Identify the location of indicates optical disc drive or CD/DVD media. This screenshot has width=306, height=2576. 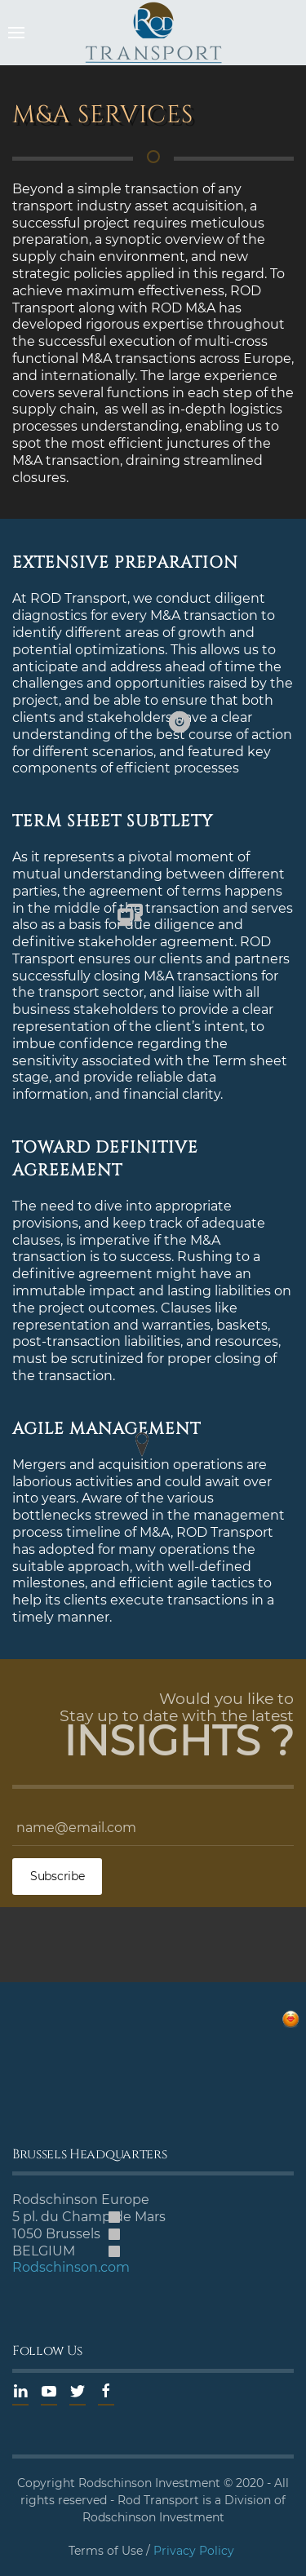
(180, 722).